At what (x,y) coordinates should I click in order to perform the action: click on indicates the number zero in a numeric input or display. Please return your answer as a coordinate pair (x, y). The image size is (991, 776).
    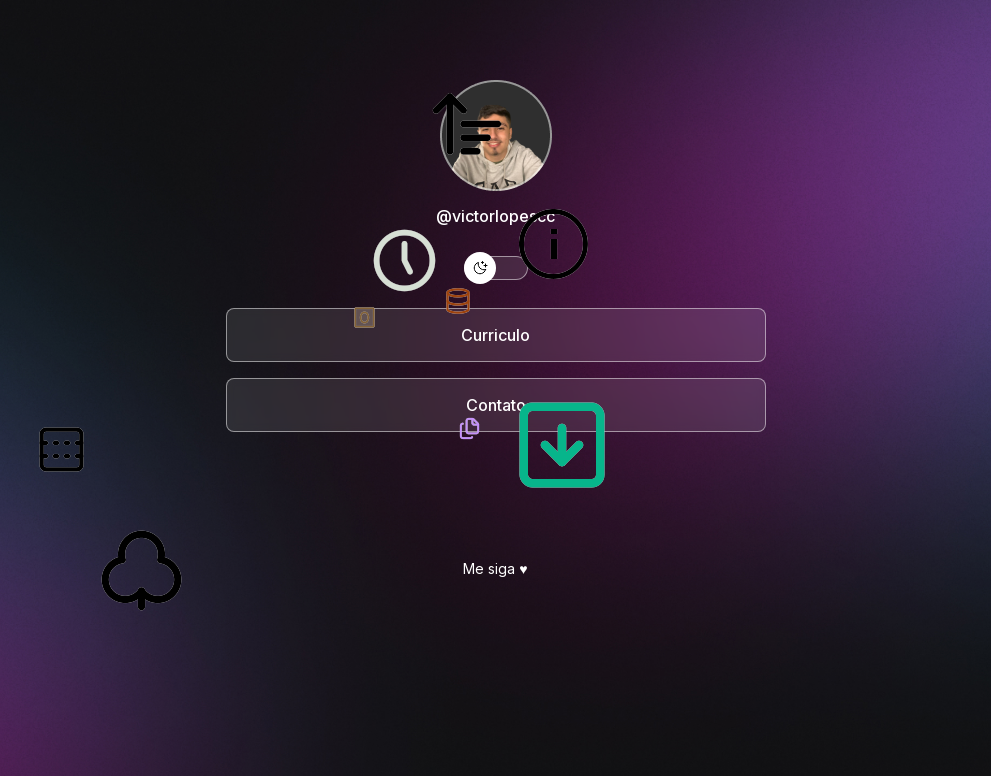
    Looking at the image, I should click on (364, 317).